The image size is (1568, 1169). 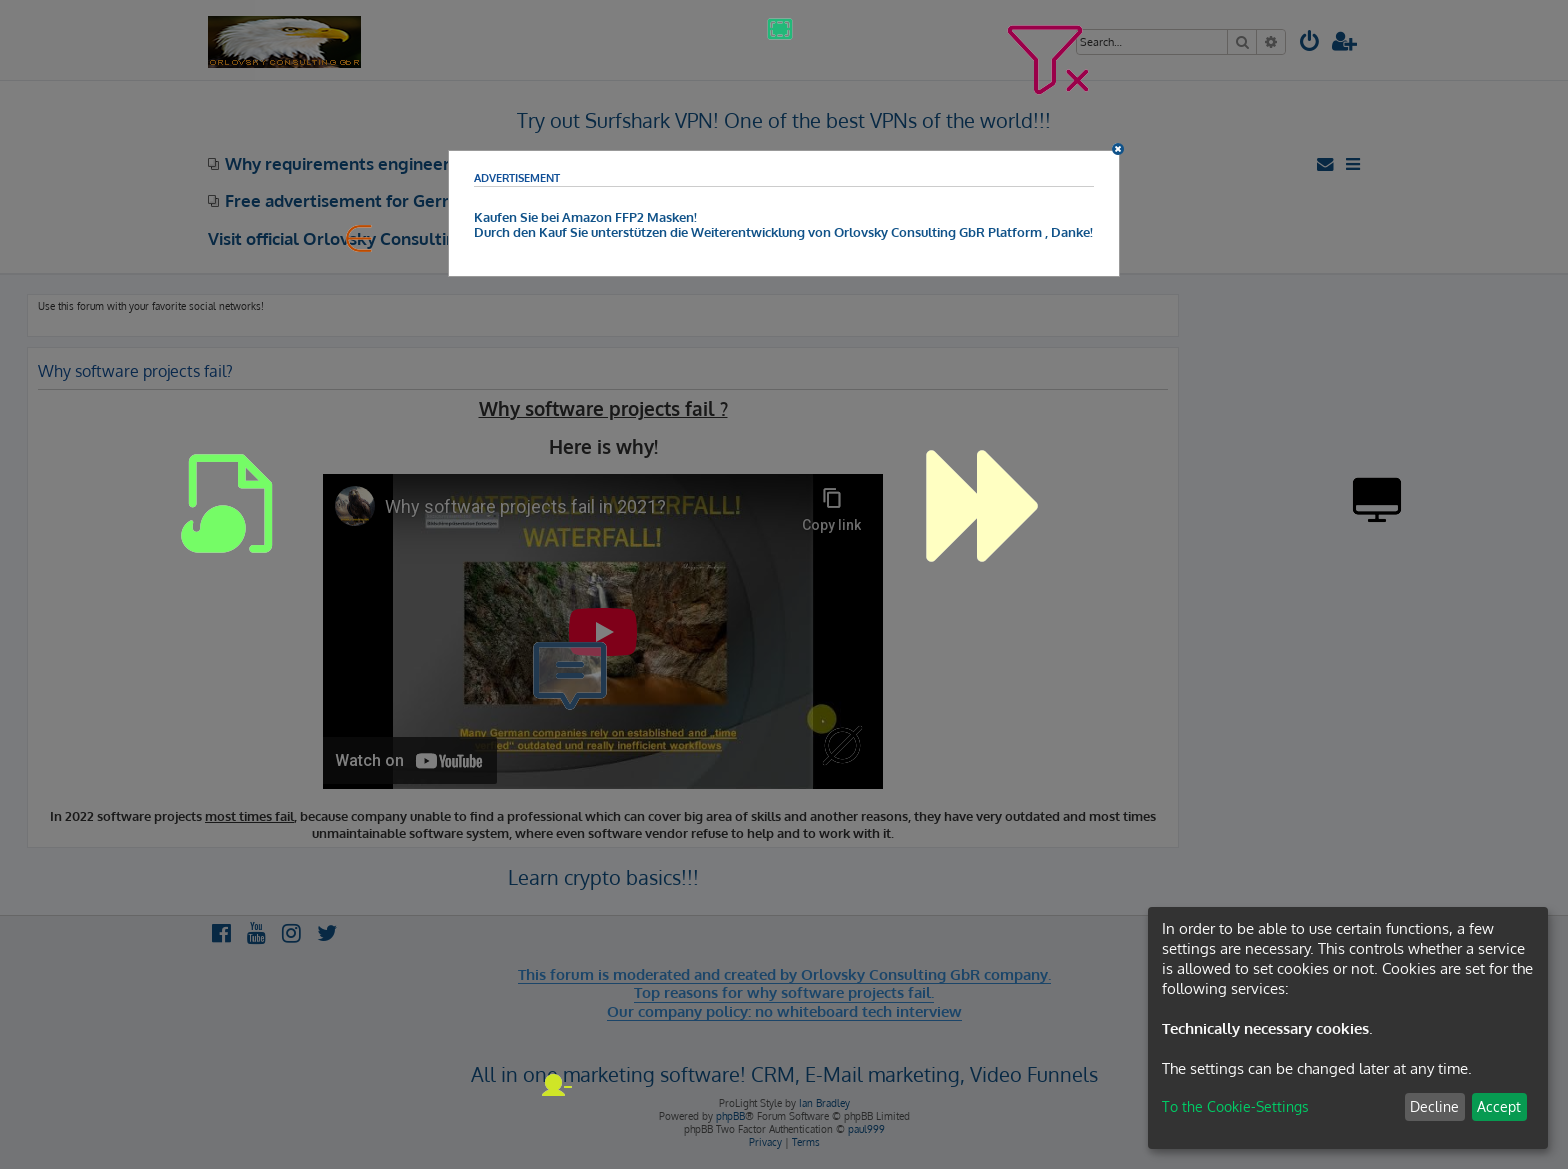 What do you see at coordinates (842, 745) in the screenshot?
I see `calculate average value` at bounding box center [842, 745].